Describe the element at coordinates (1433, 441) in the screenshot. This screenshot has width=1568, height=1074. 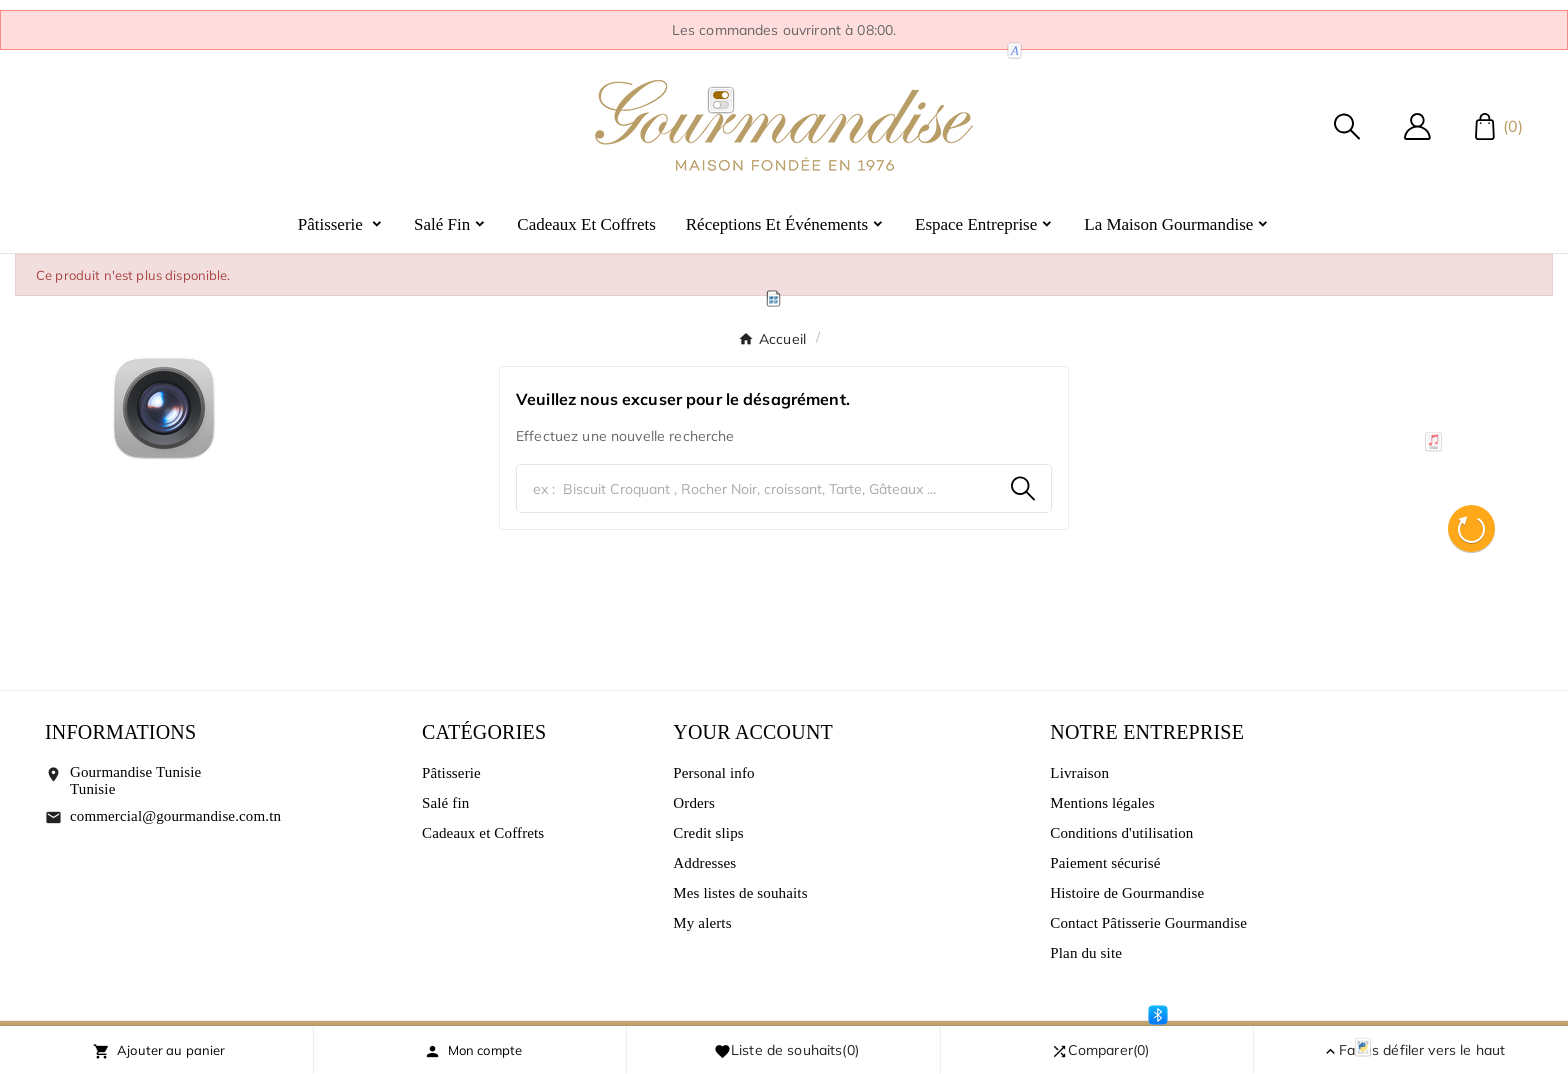
I see `an ogg vorbis audio file` at that location.